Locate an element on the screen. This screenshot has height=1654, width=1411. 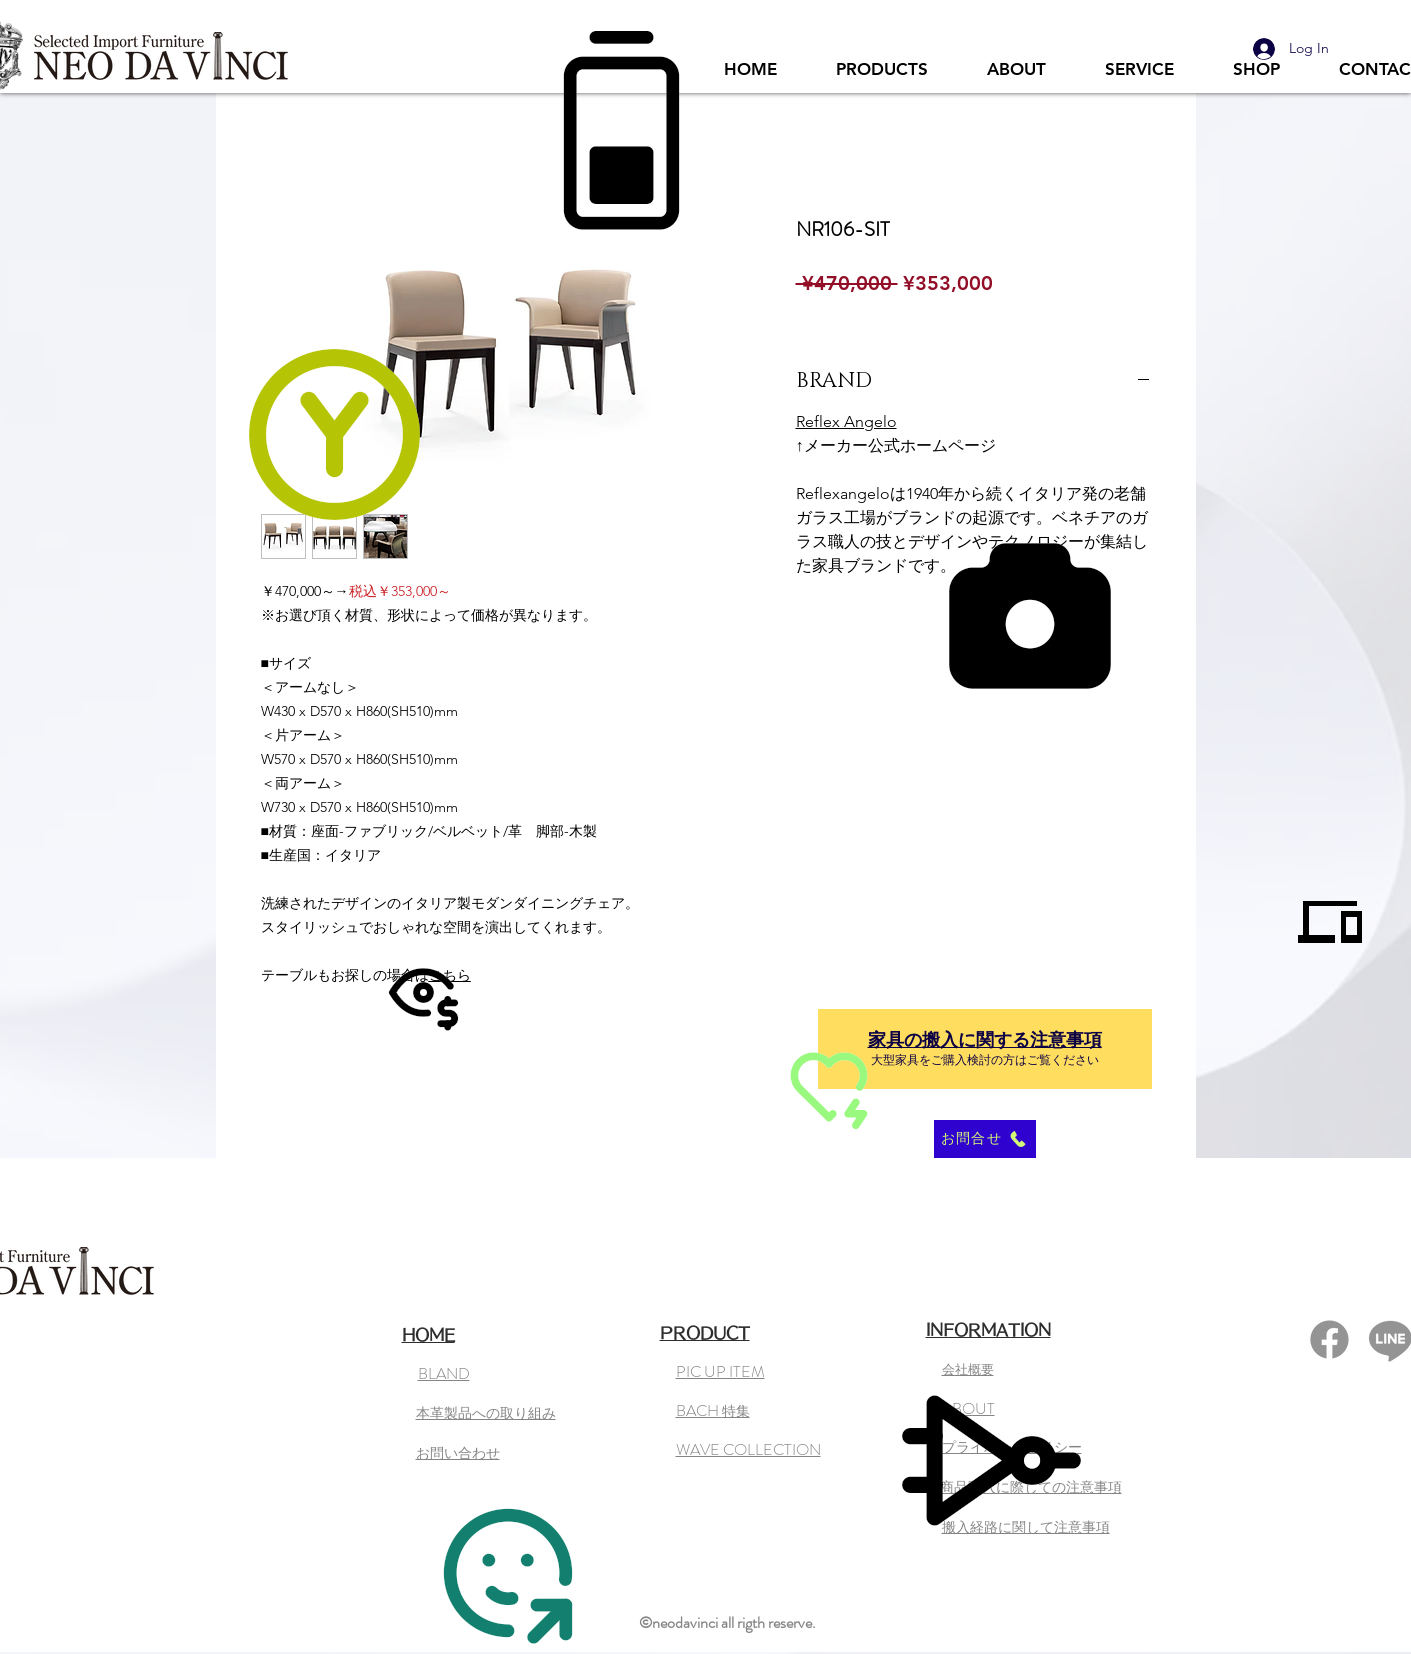
take a photo is located at coordinates (1030, 616).